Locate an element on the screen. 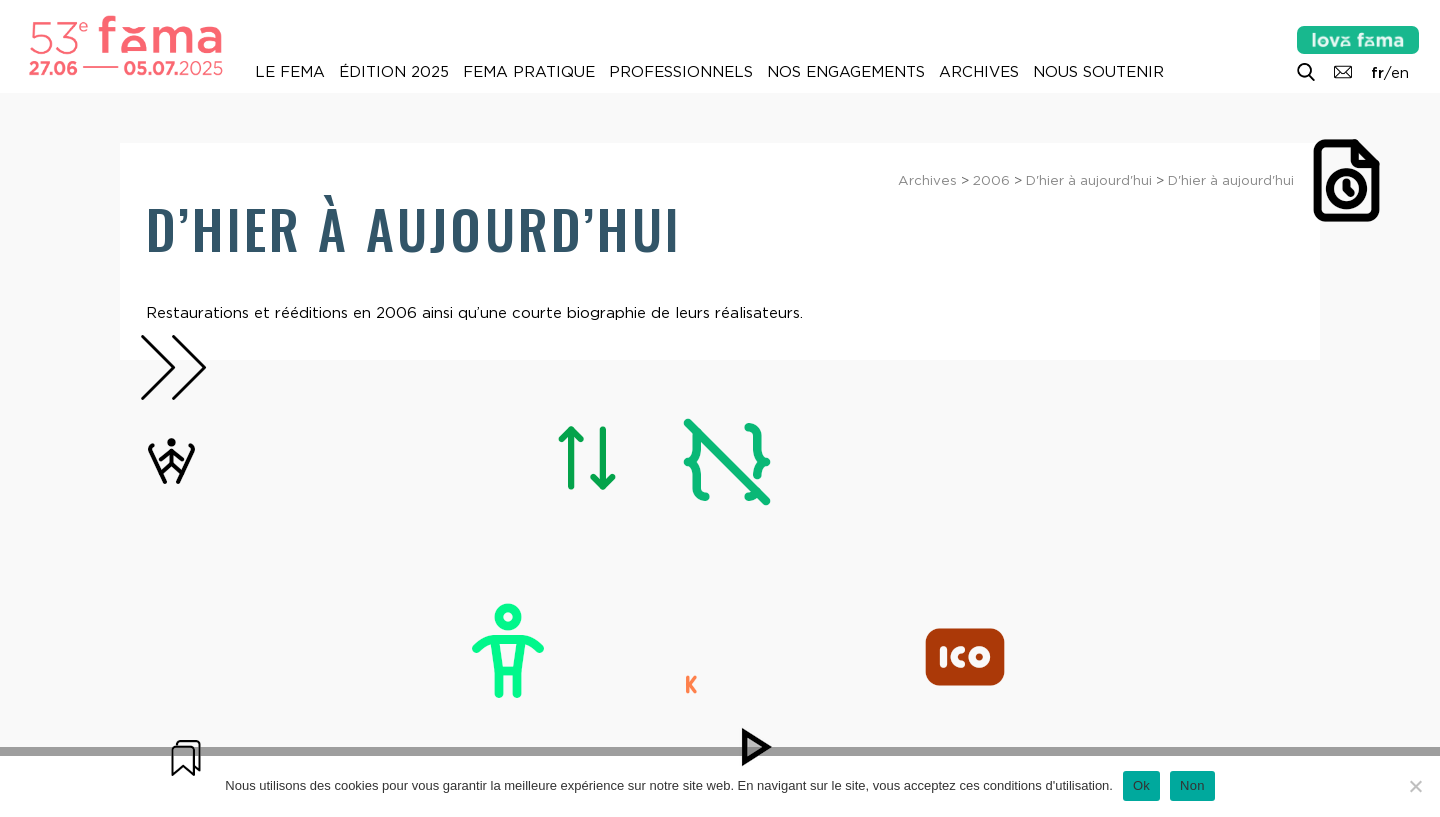  view male user profile is located at coordinates (508, 653).